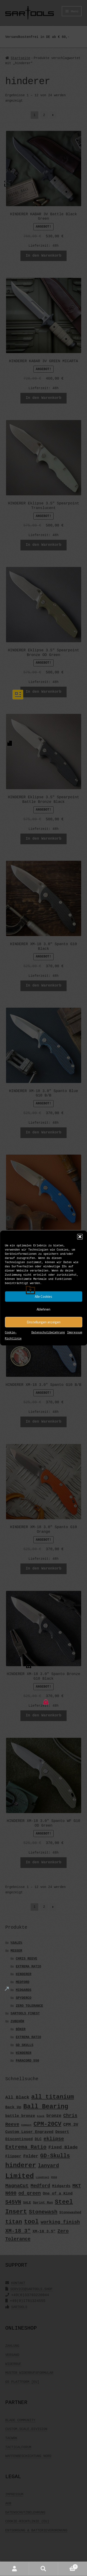 The width and height of the screenshot is (87, 2576). Describe the element at coordinates (8, 184) in the screenshot. I see `insert a code block into the editor` at that location.